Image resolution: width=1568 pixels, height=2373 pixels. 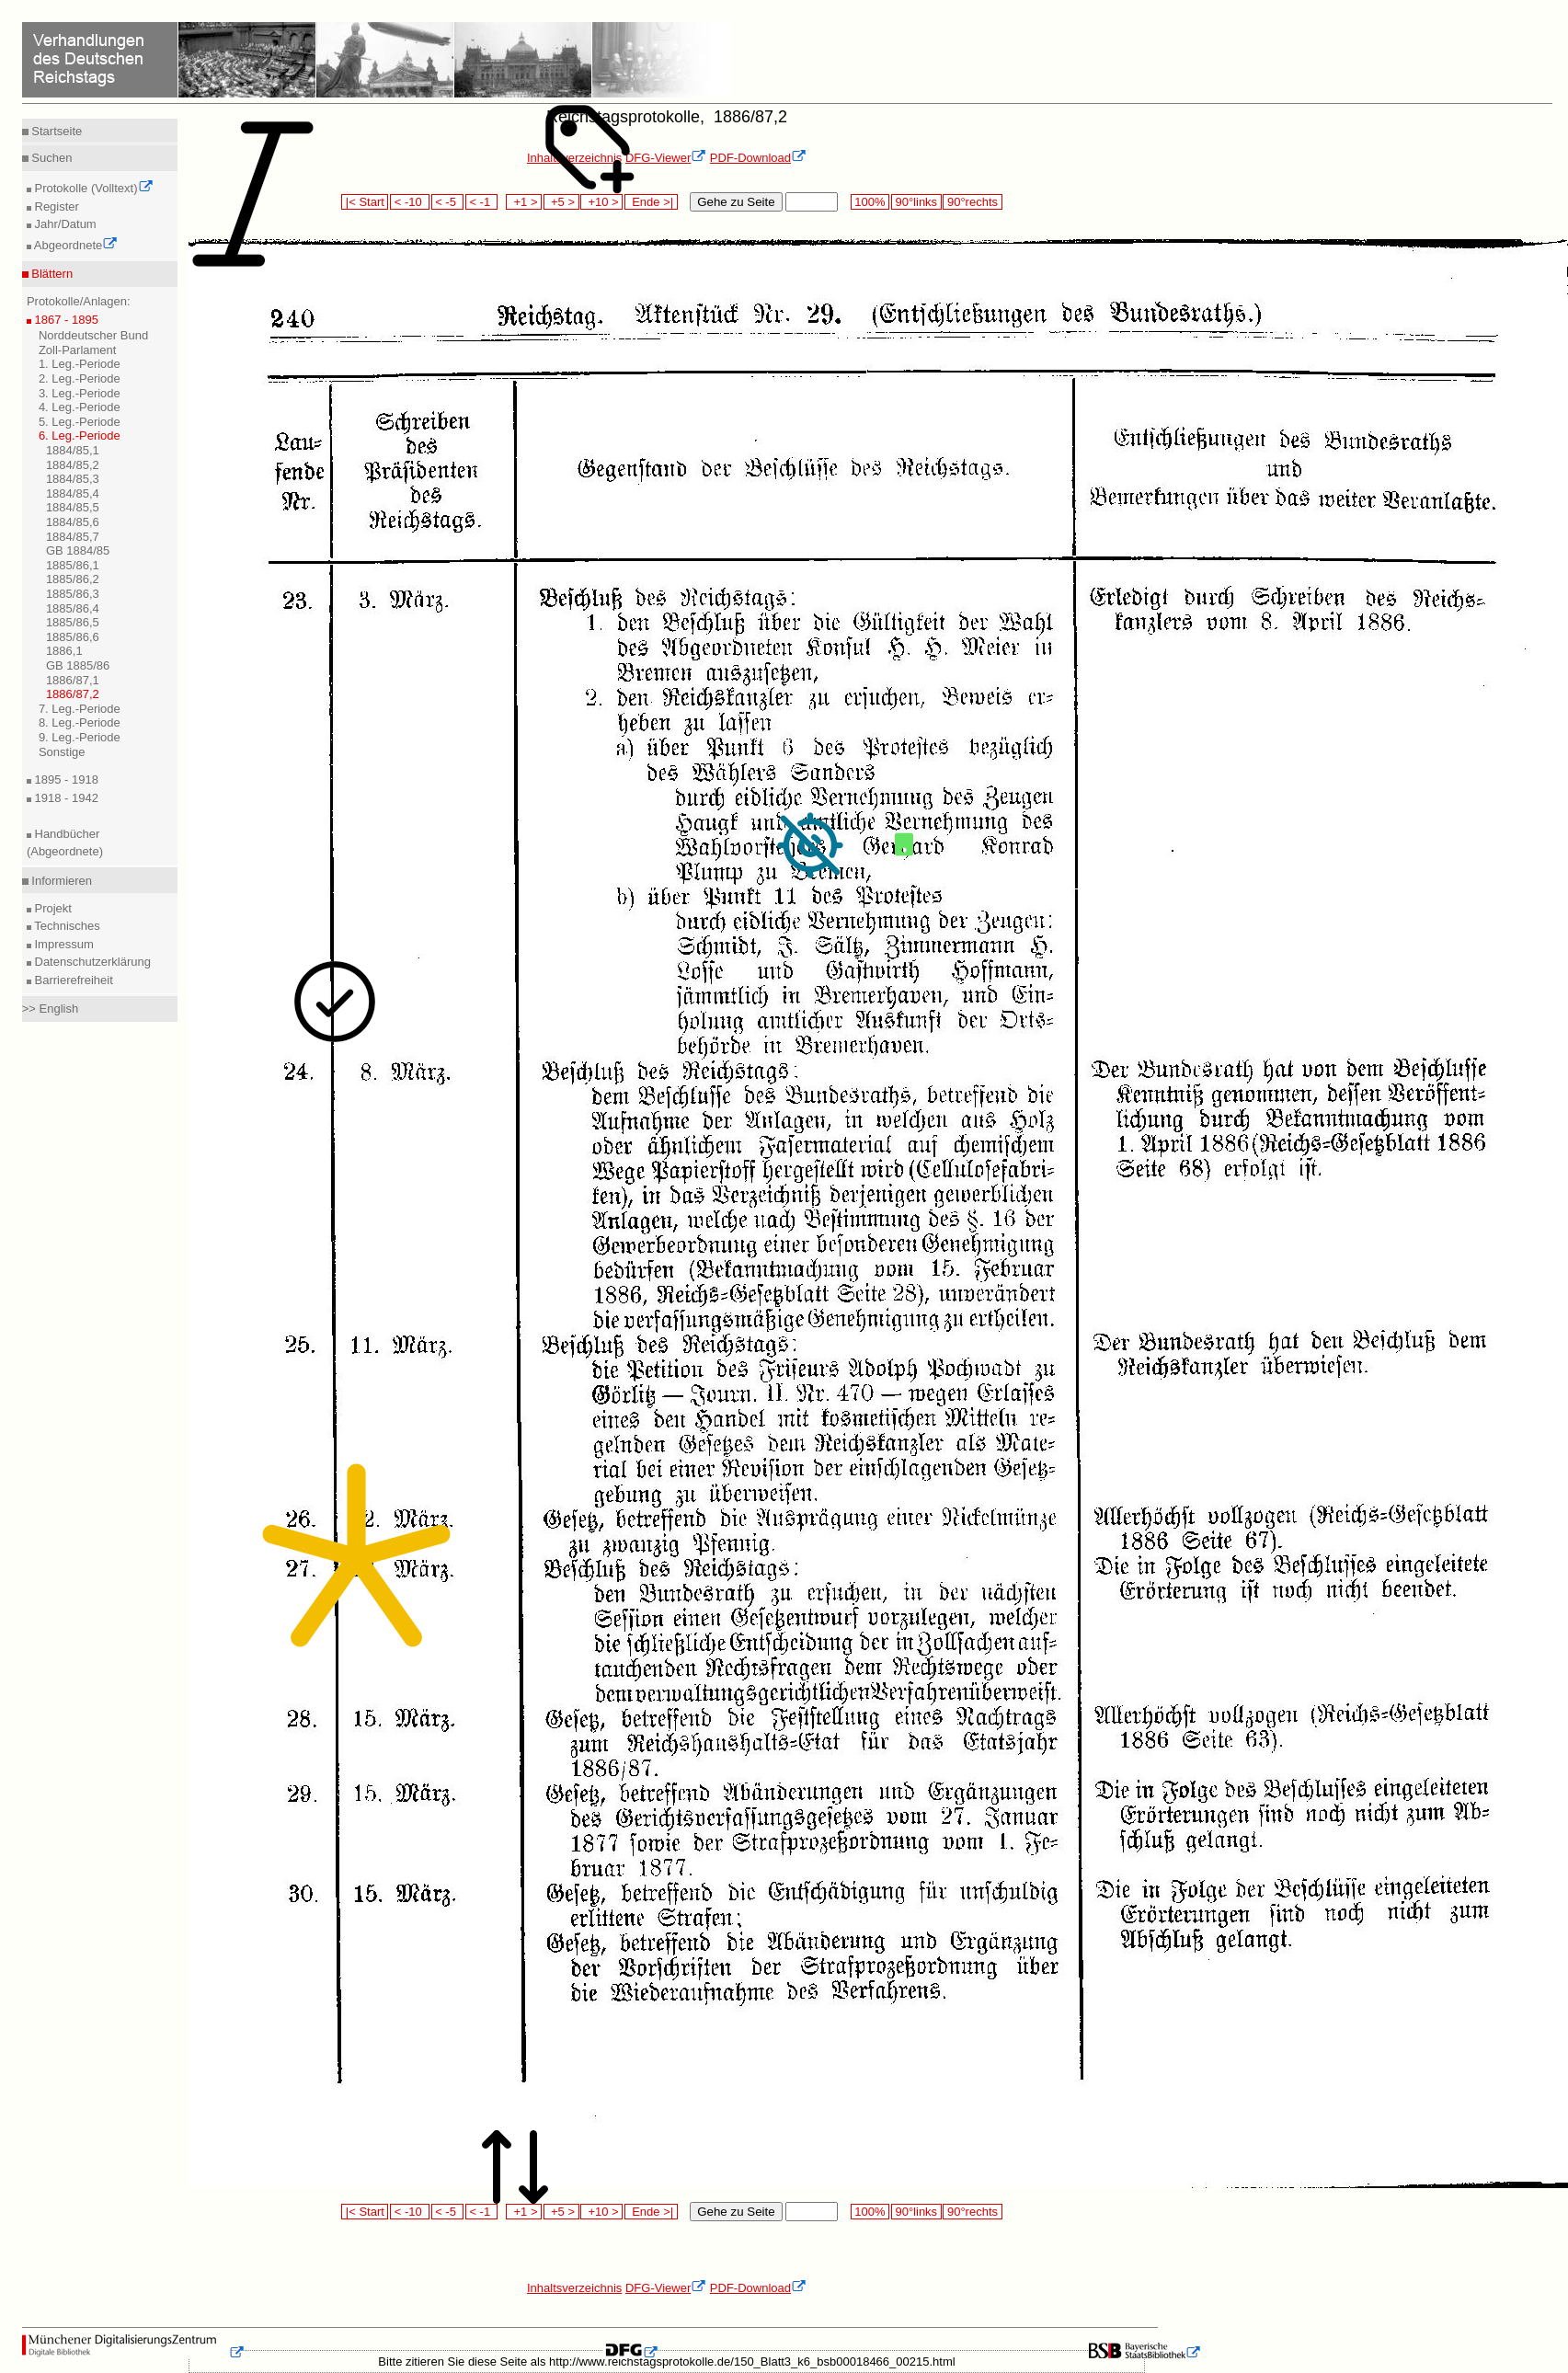 What do you see at coordinates (588, 147) in the screenshot?
I see `add a new tag or label` at bounding box center [588, 147].